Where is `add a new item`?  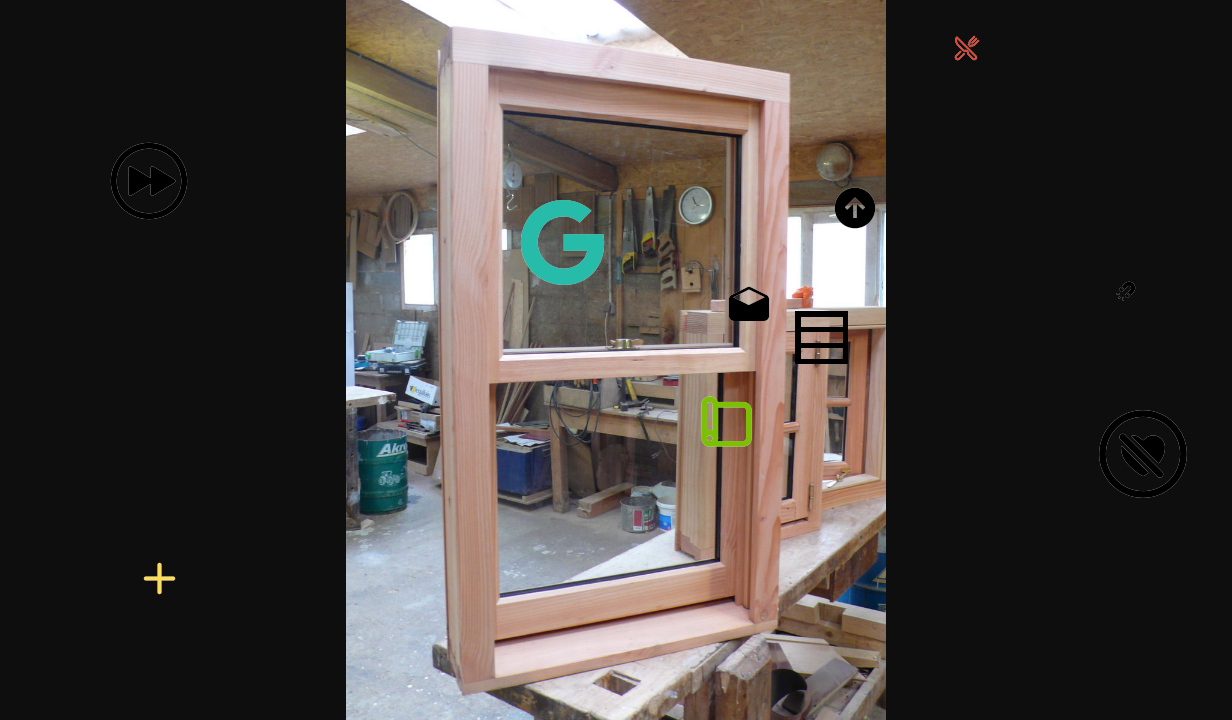 add a new item is located at coordinates (159, 578).